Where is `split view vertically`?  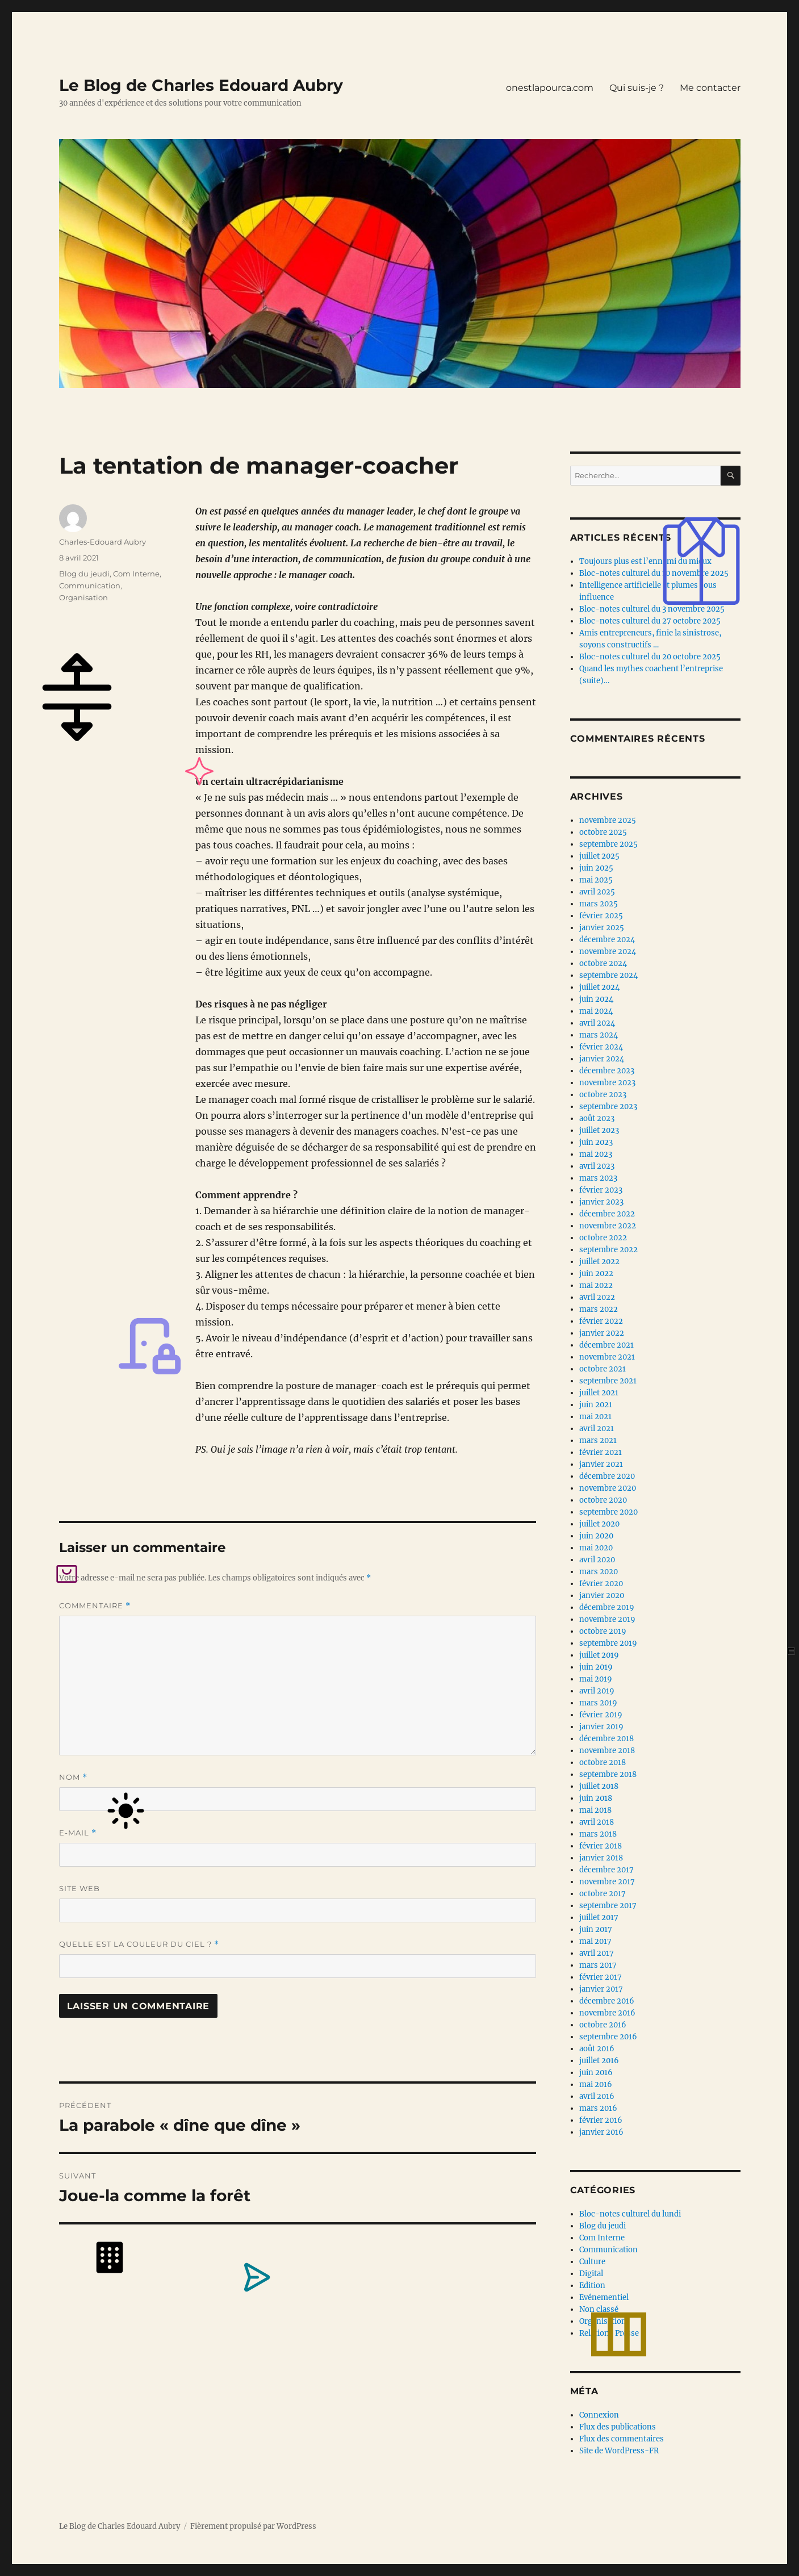
split view vertically is located at coordinates (77, 697).